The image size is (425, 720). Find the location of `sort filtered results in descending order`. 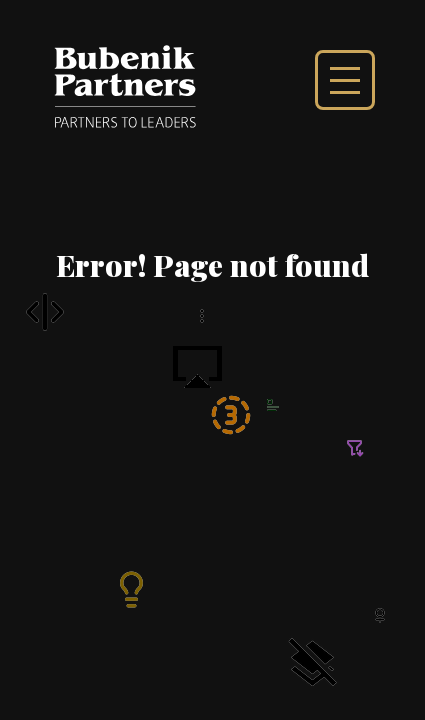

sort filtered results in descending order is located at coordinates (354, 447).